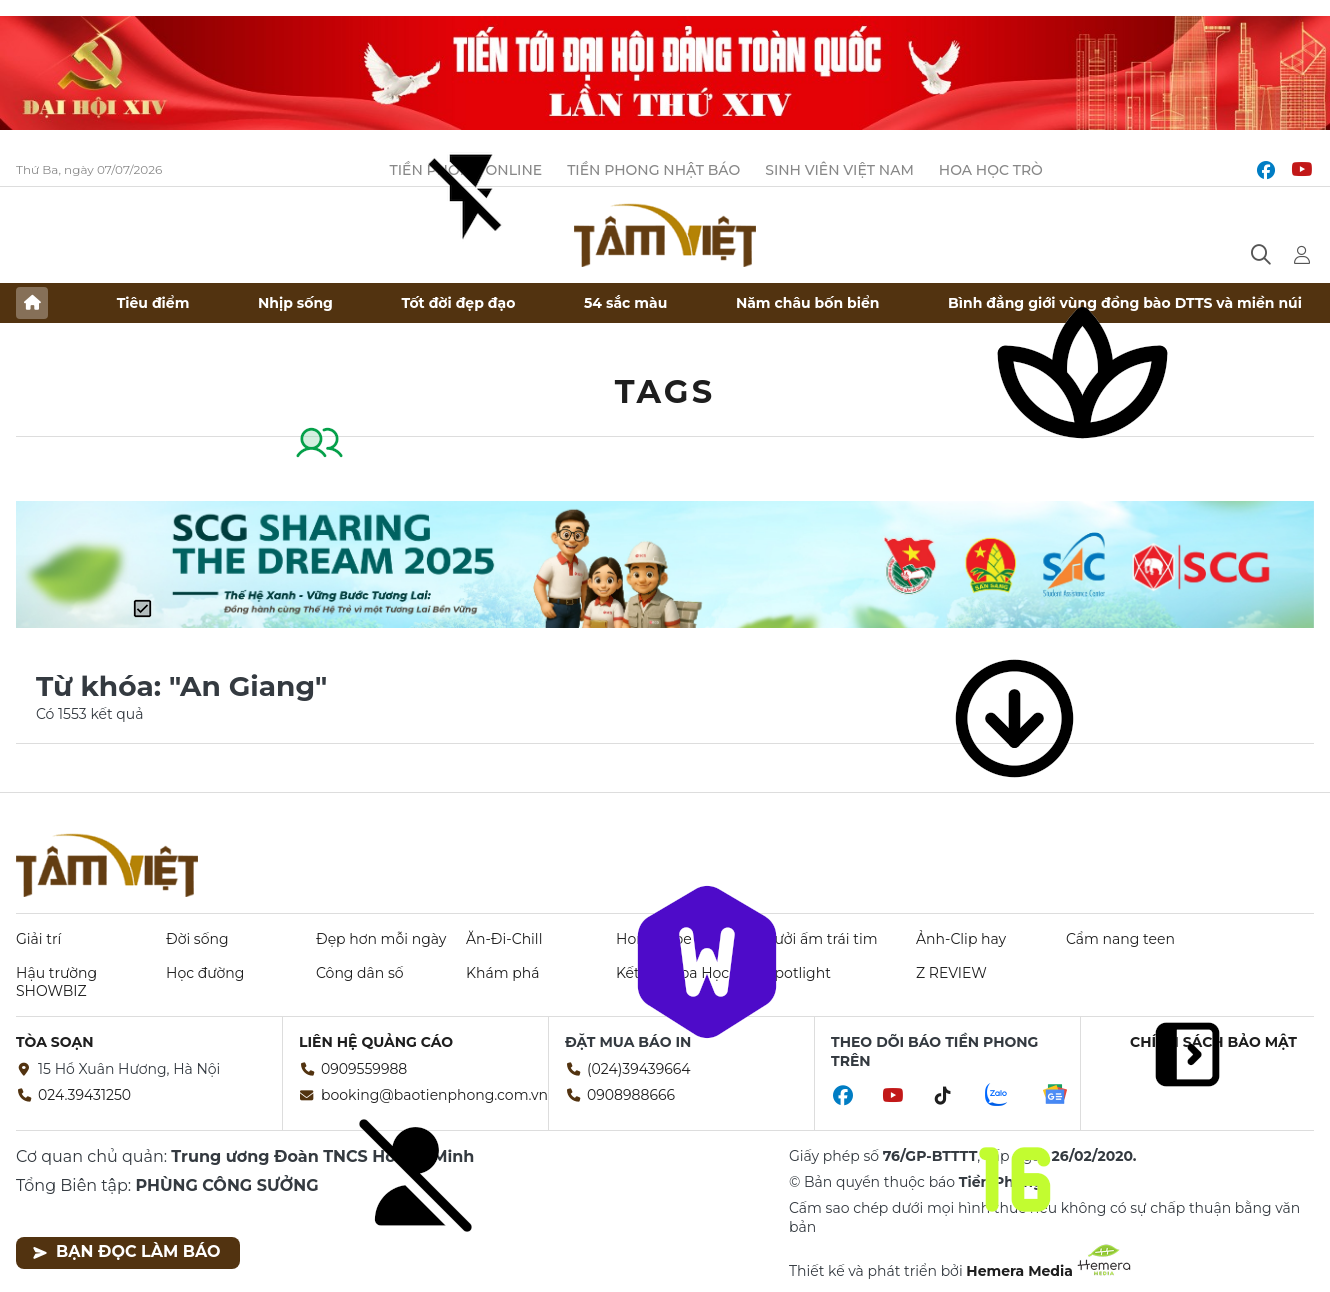 This screenshot has height=1292, width=1330. I want to click on access wallet or payment features, so click(707, 962).